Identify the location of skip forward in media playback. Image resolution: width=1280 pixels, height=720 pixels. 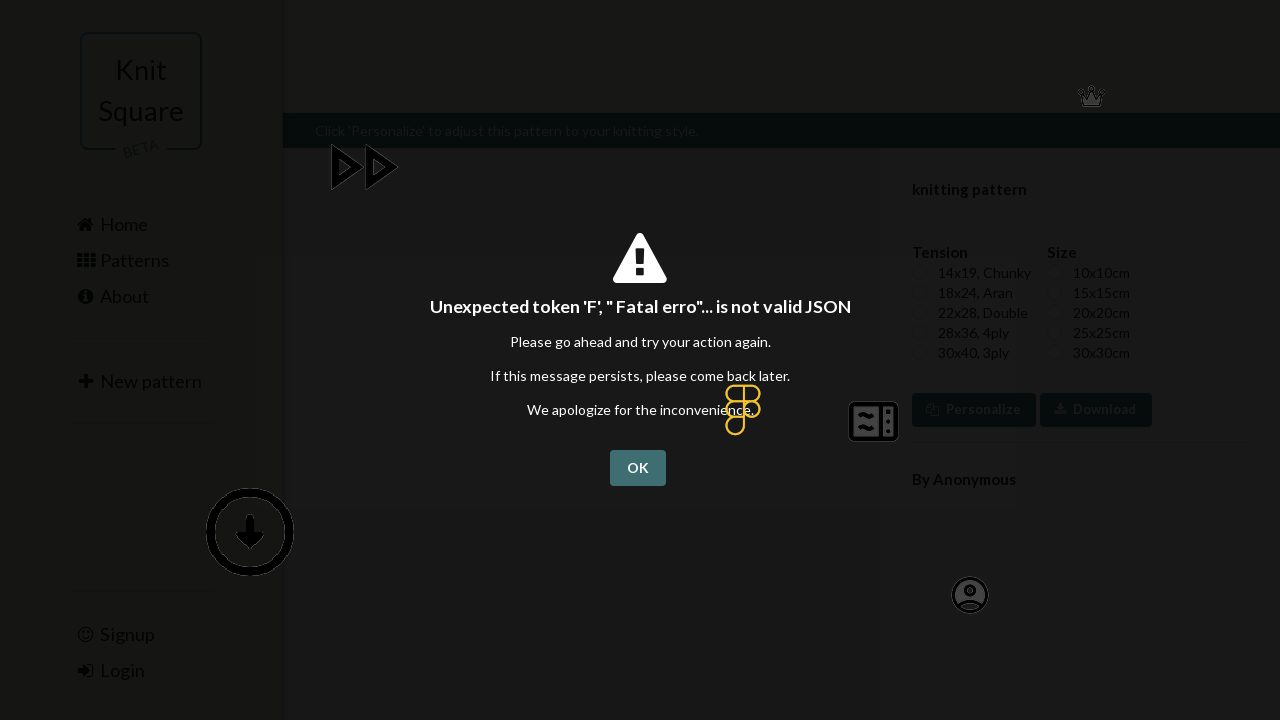
(362, 167).